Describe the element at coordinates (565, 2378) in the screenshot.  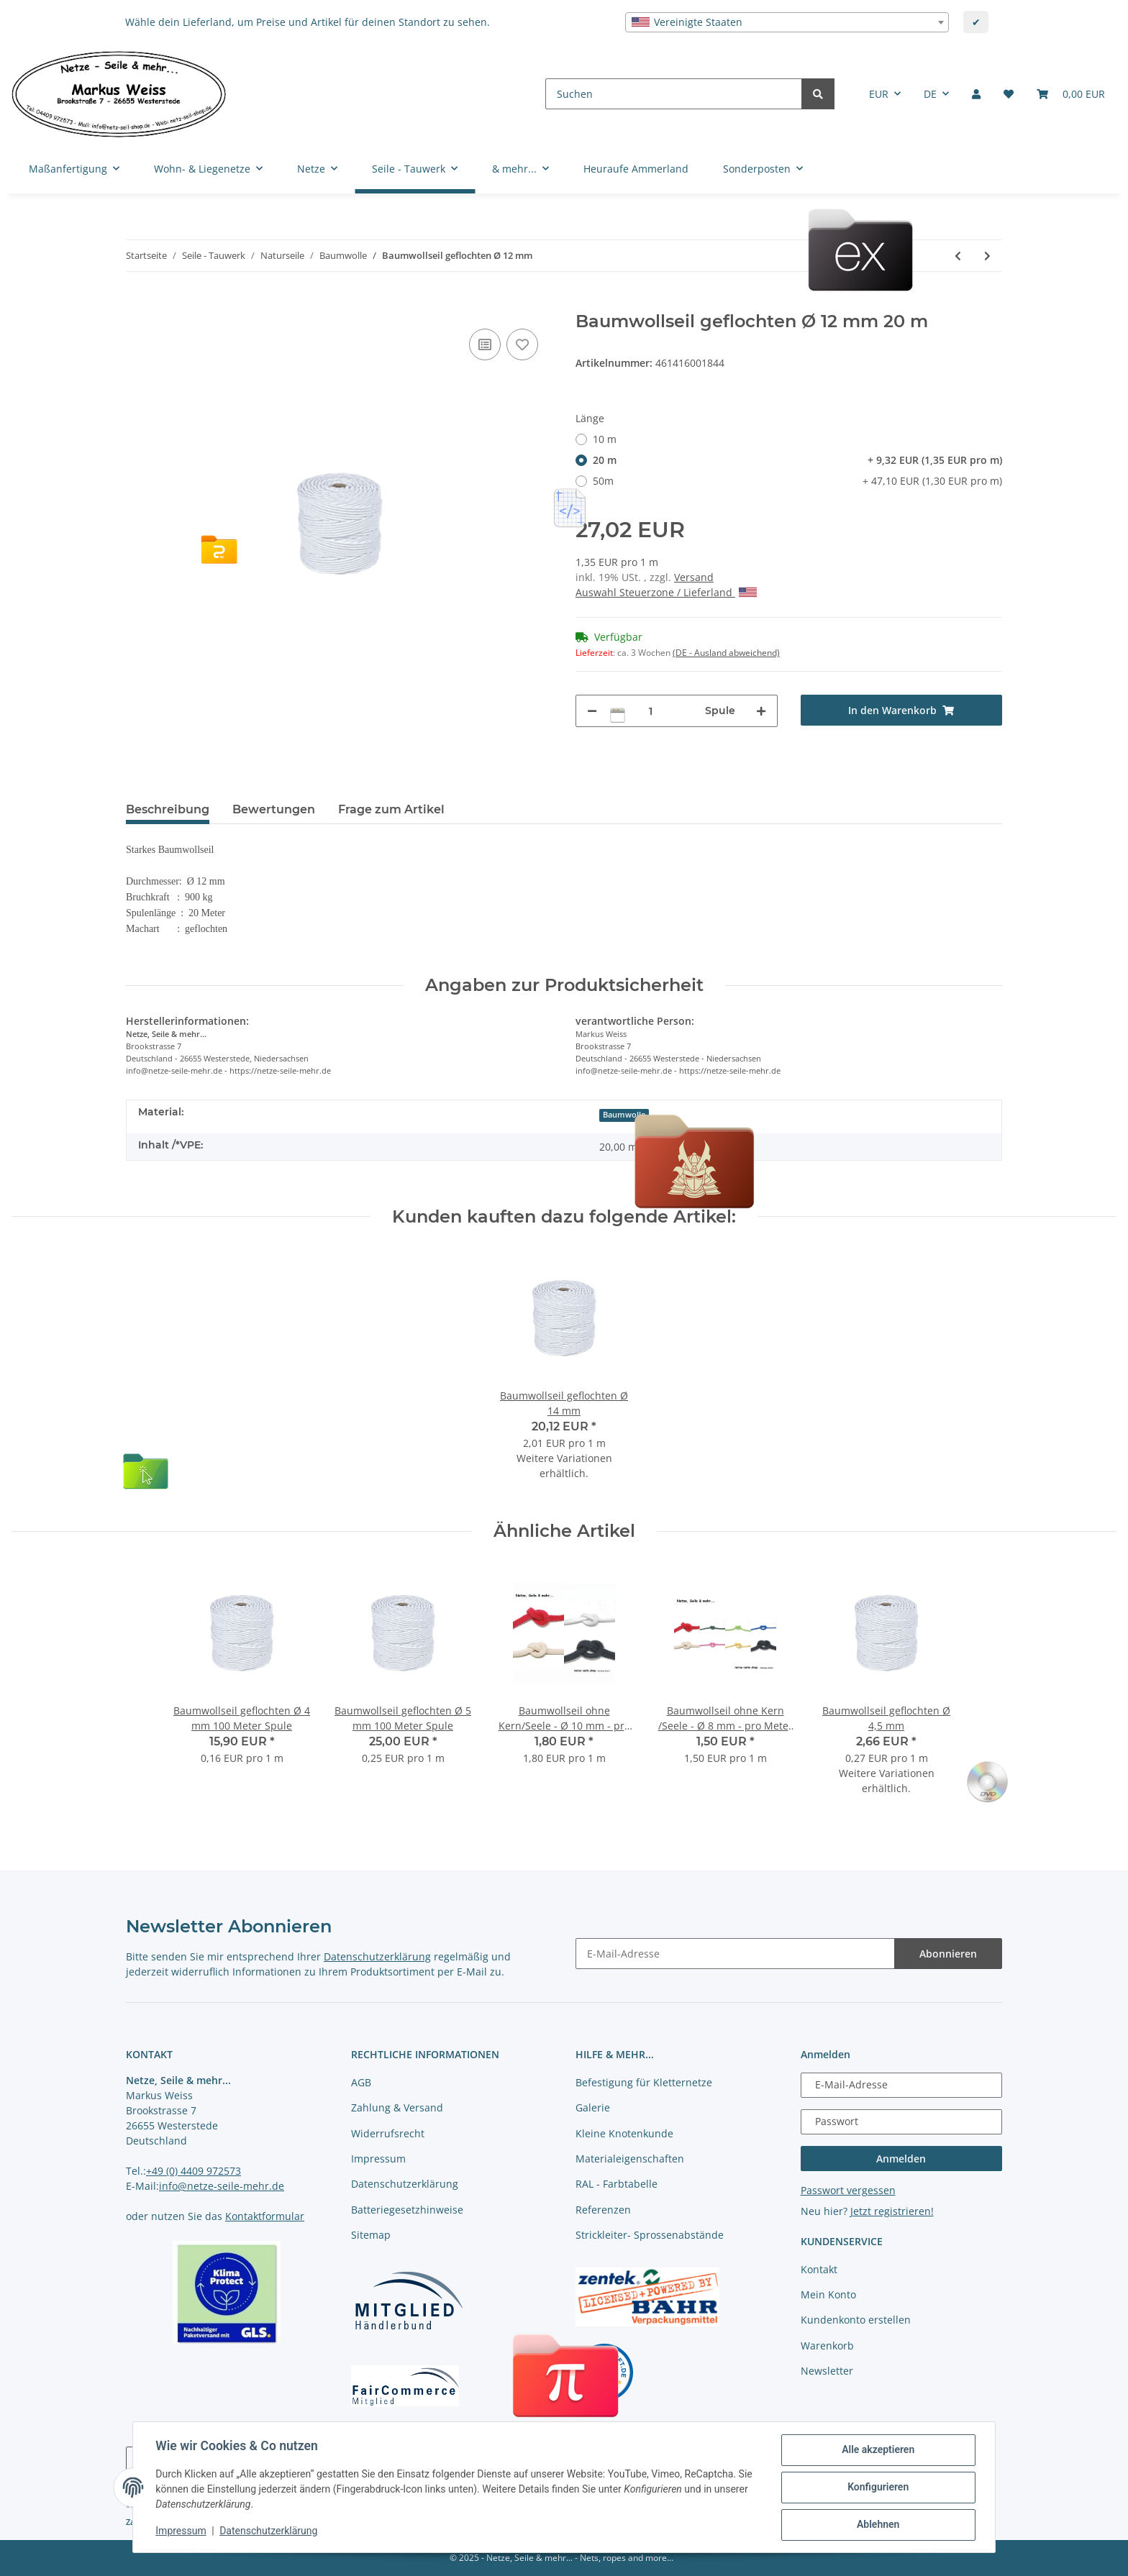
I see `open mathematics folder` at that location.